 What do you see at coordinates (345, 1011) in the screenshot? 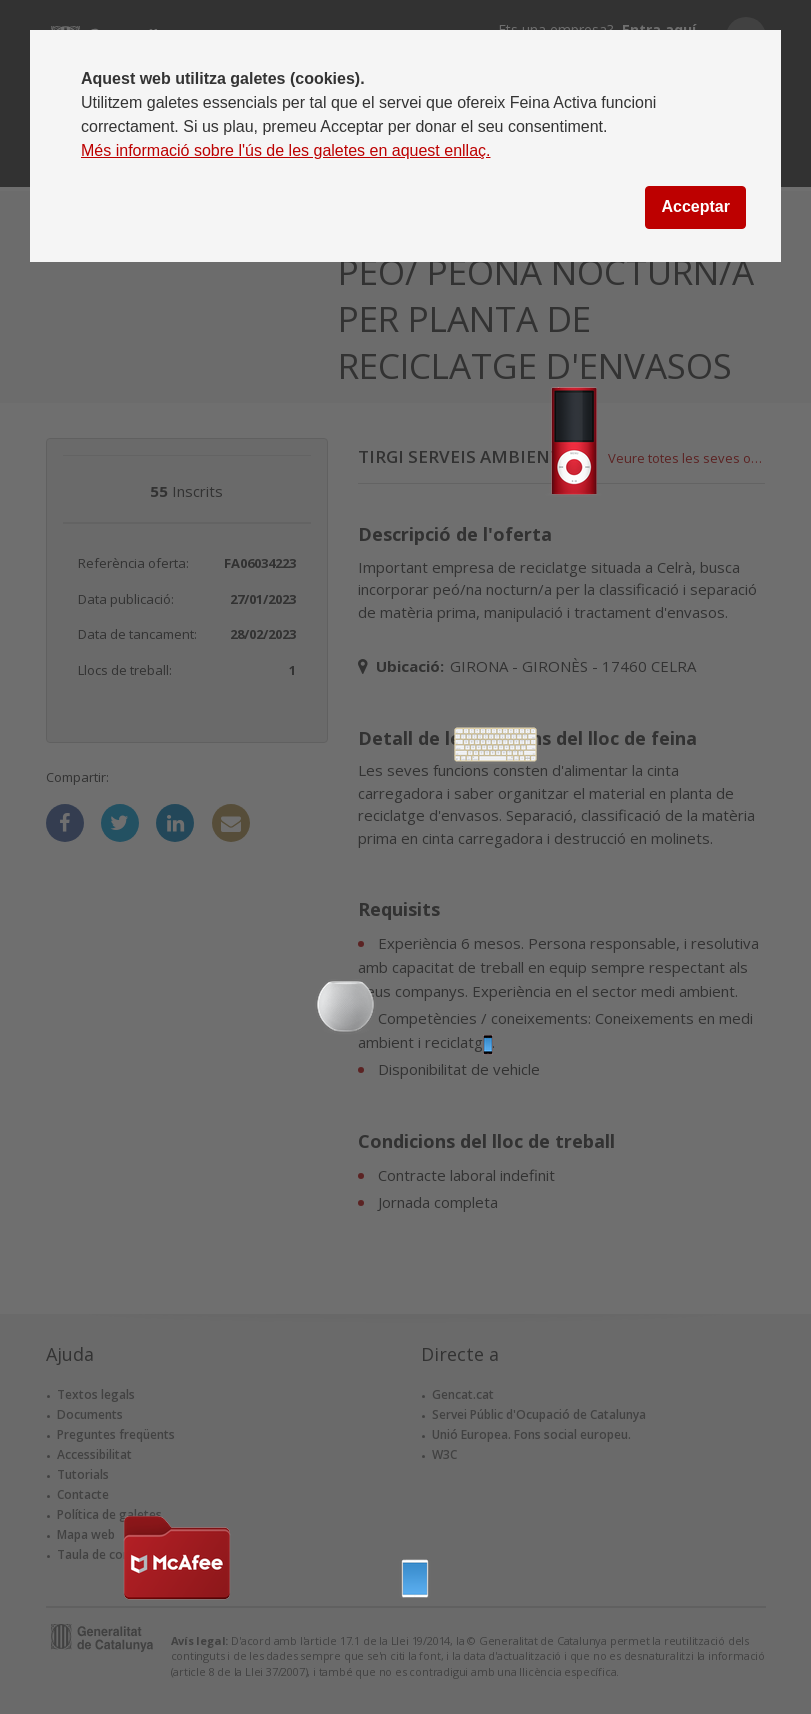
I see `homepod mini smart speaker device` at bounding box center [345, 1011].